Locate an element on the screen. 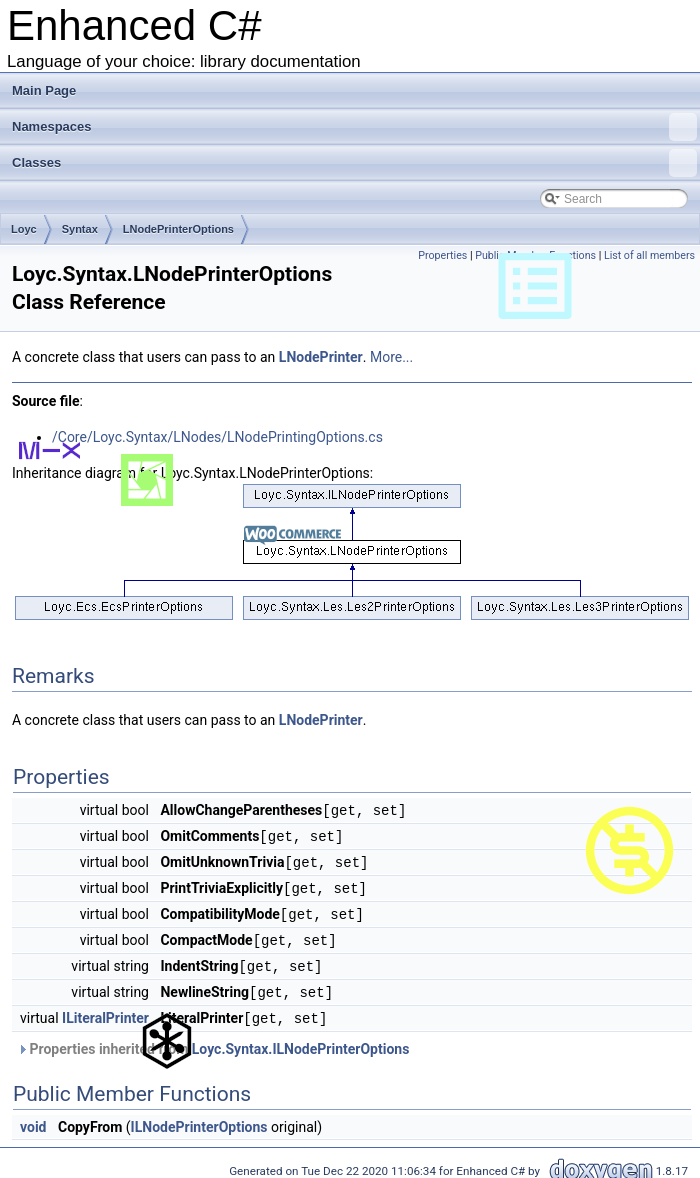  open google lens for visual search is located at coordinates (147, 480).